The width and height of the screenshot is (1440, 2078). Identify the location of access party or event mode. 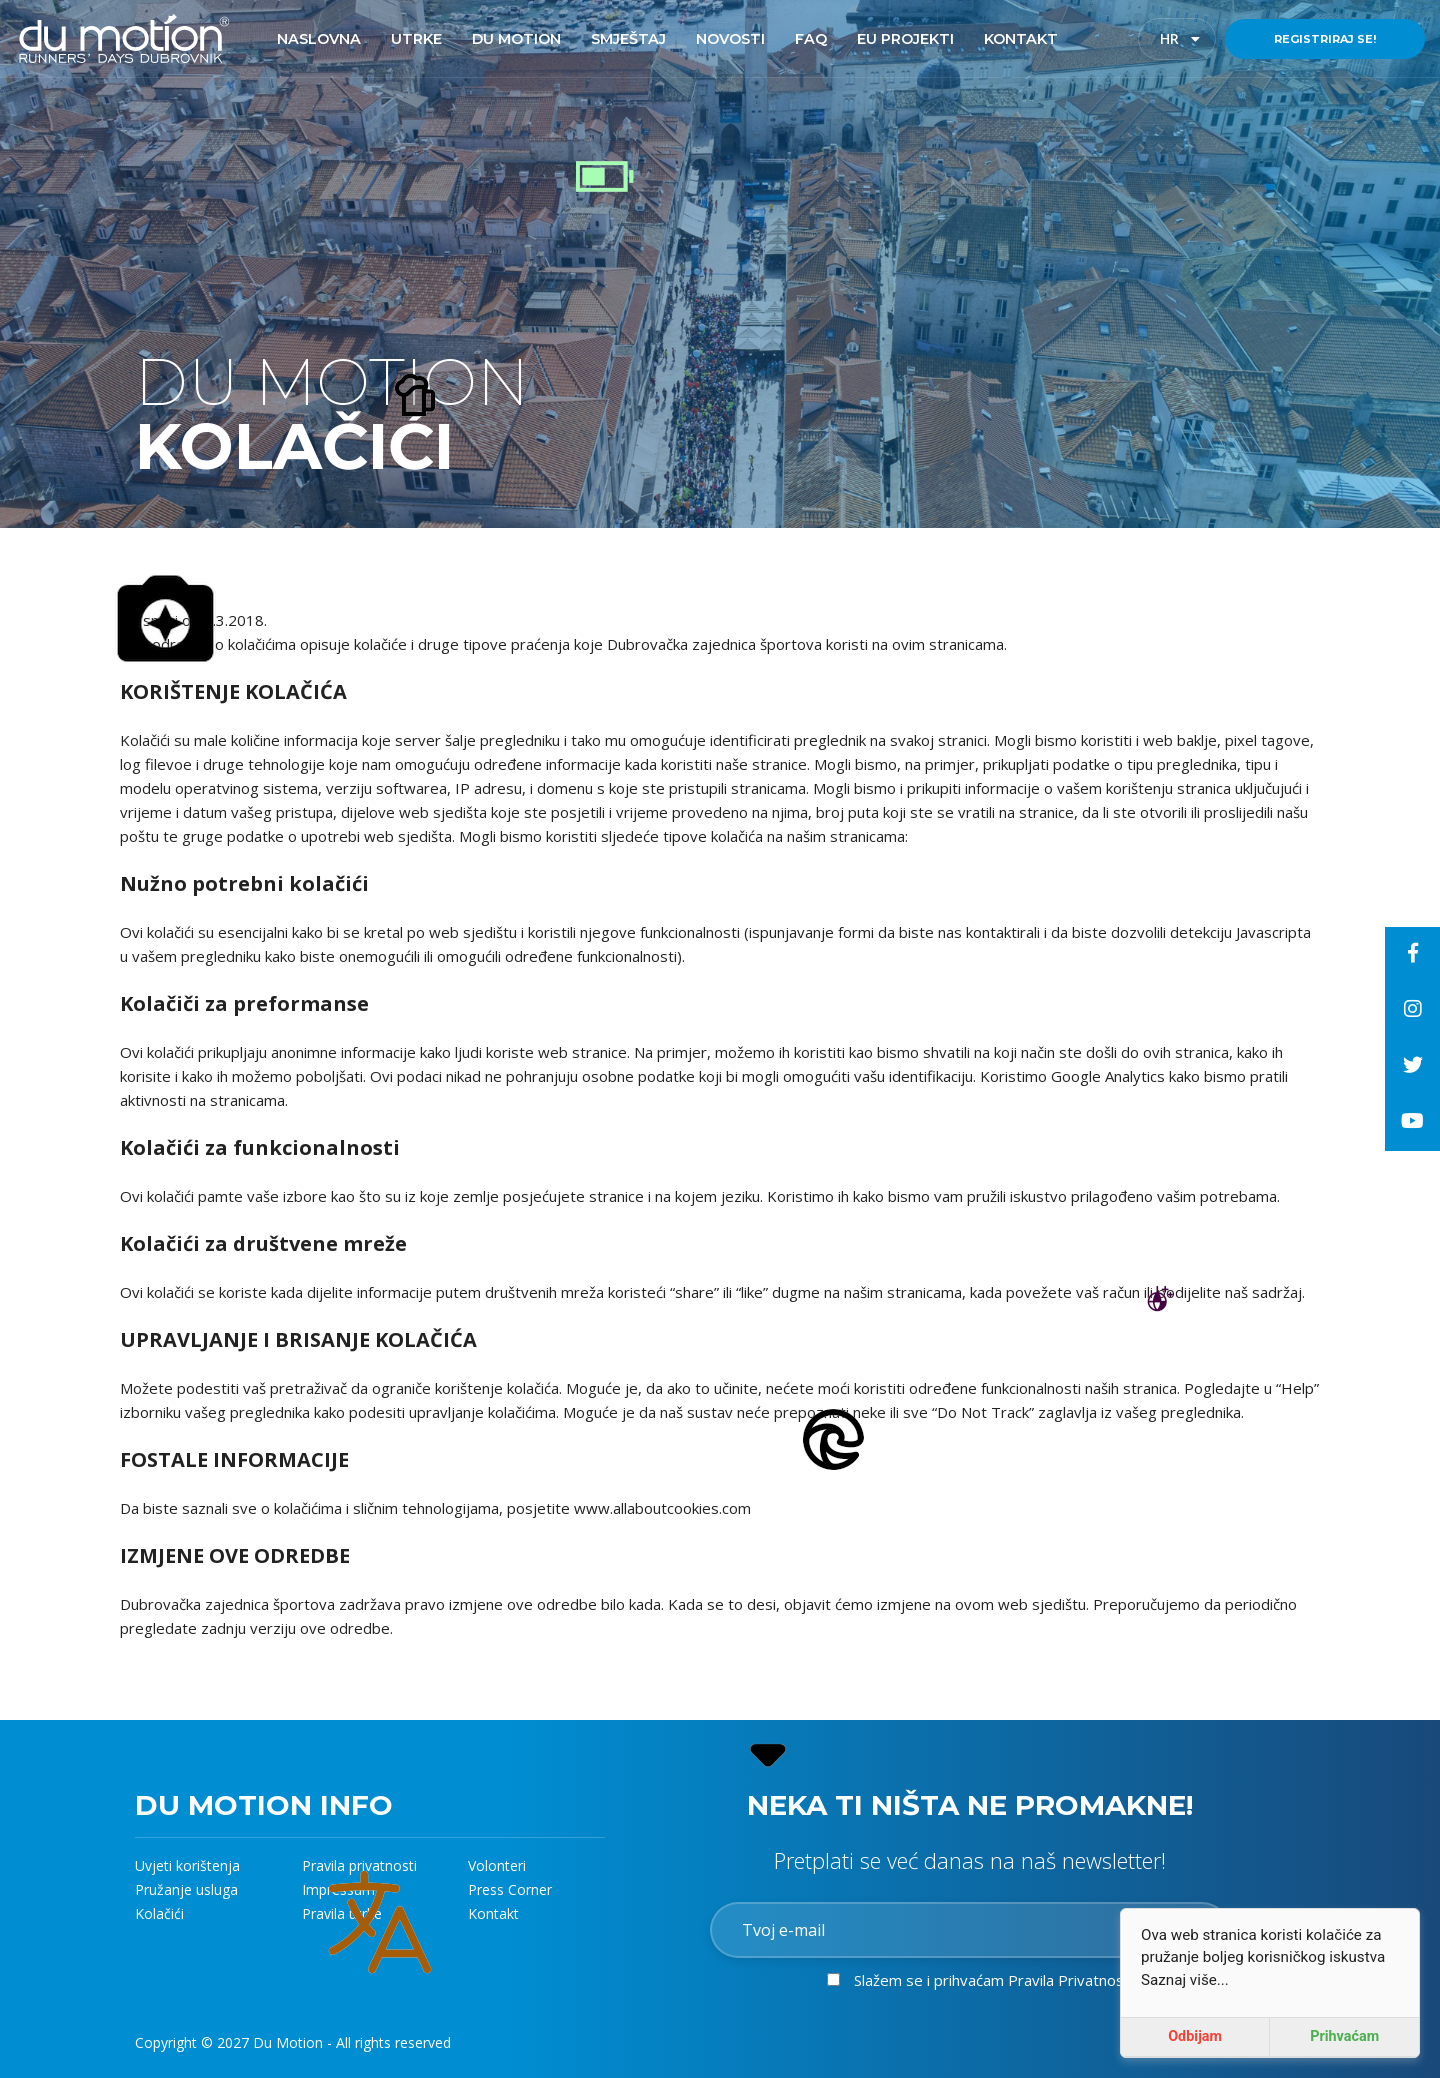
(1159, 1299).